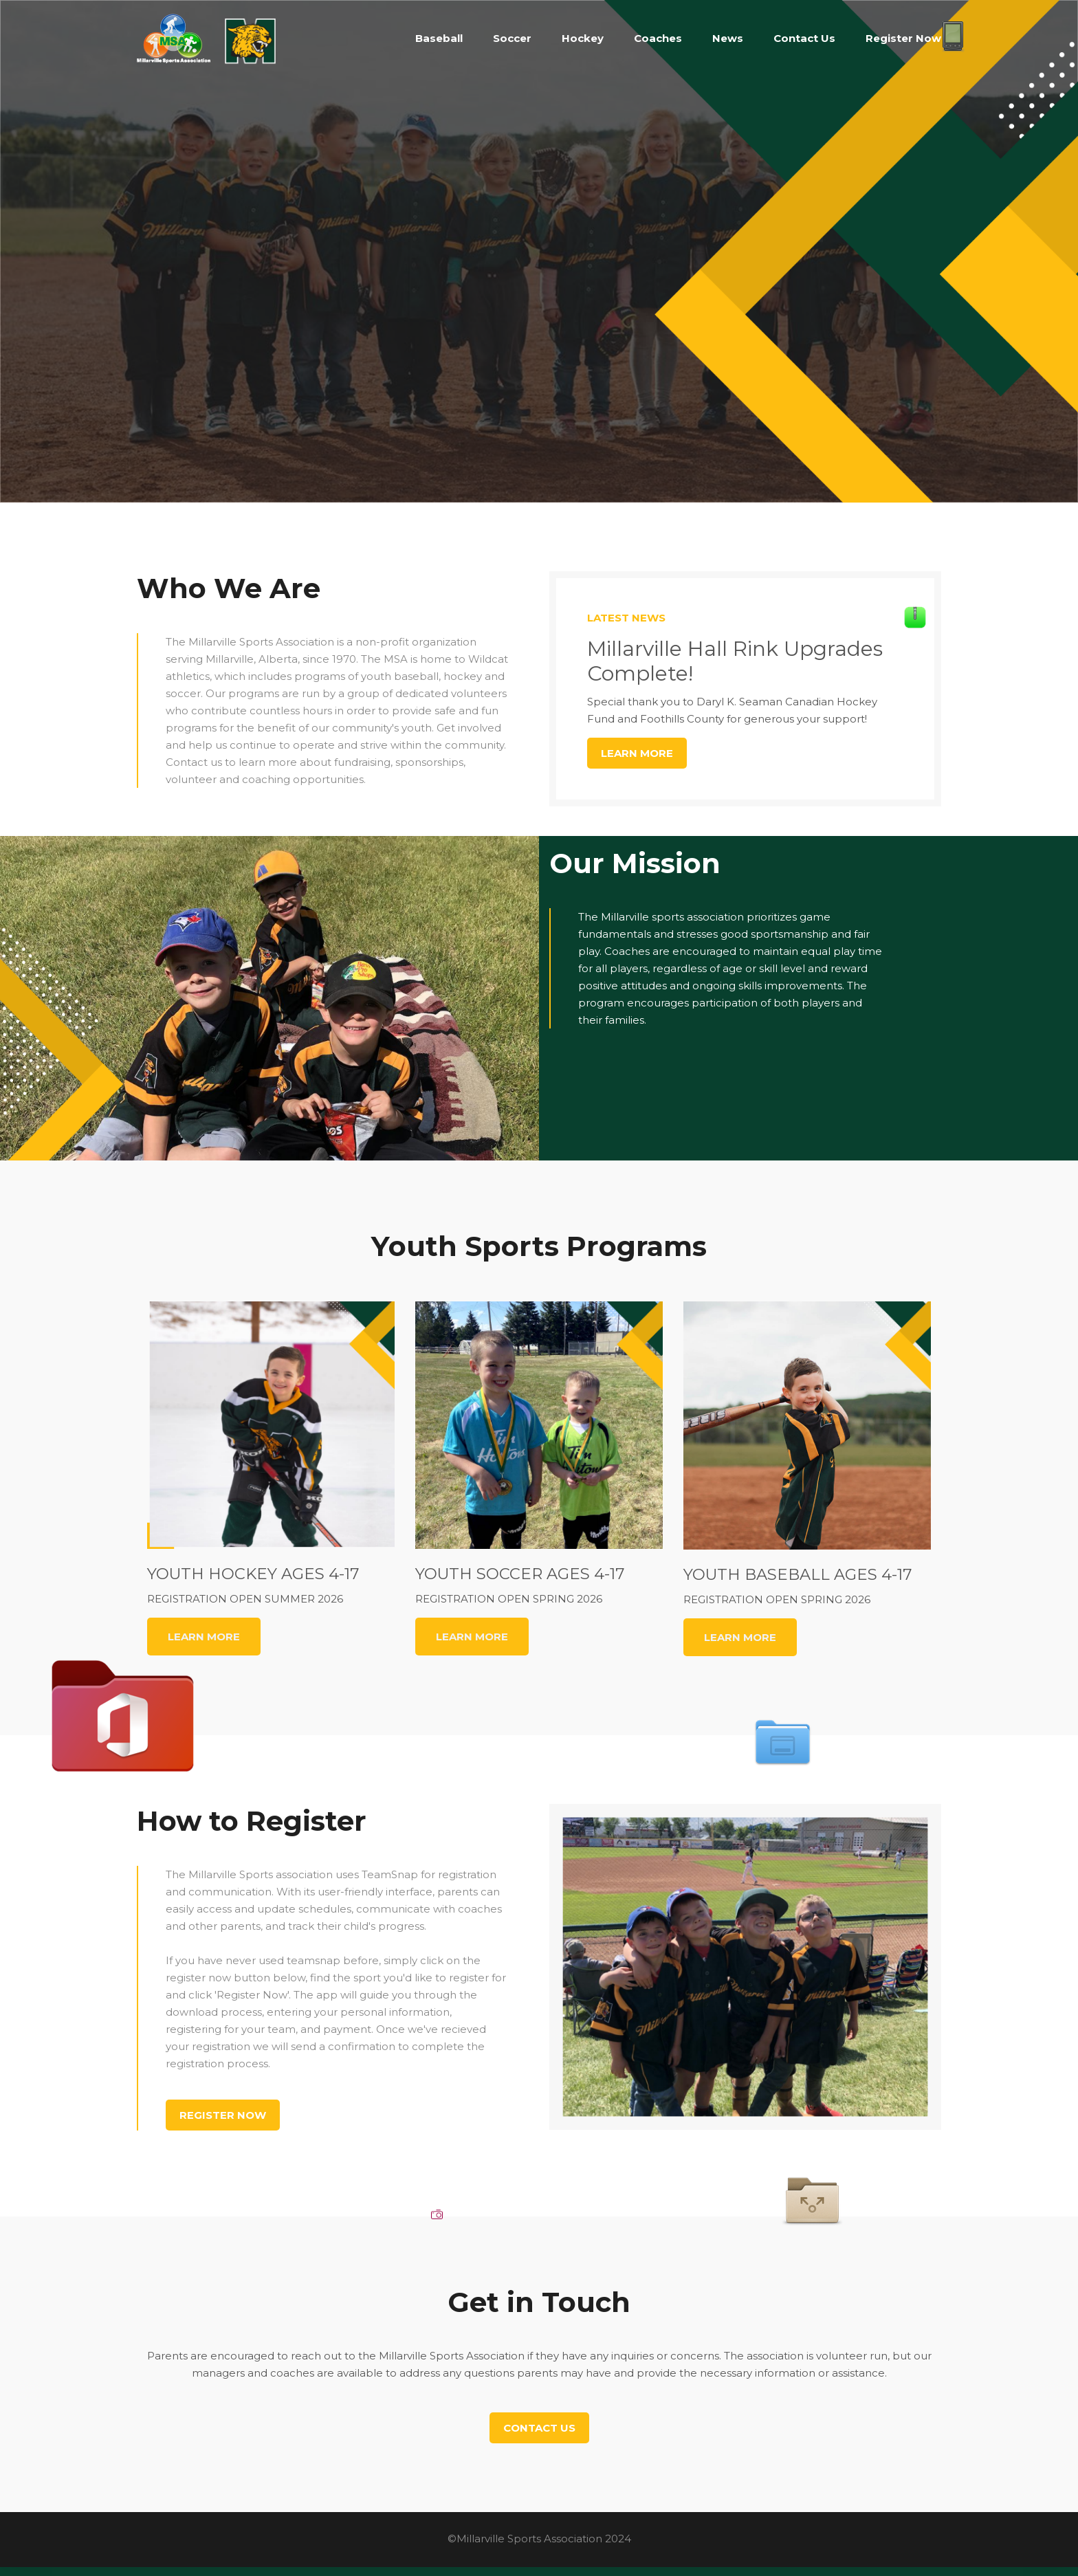  What do you see at coordinates (915, 617) in the screenshot?
I see `open archive utility to compress or extract files` at bounding box center [915, 617].